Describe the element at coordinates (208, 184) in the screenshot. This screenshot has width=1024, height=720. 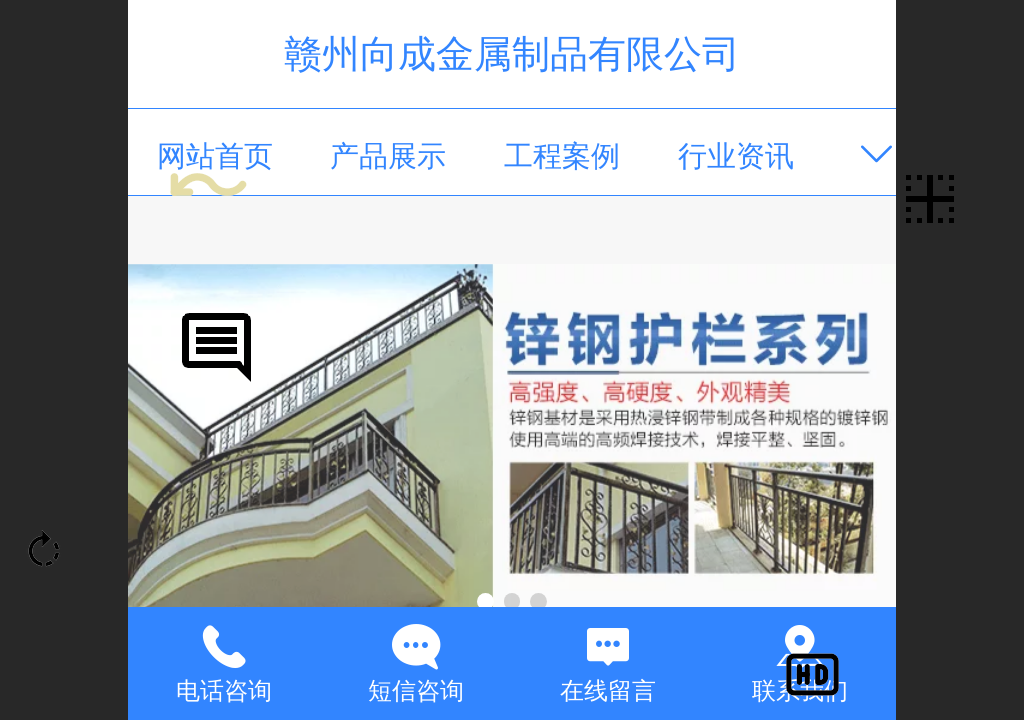
I see `undo or revert previous action` at that location.